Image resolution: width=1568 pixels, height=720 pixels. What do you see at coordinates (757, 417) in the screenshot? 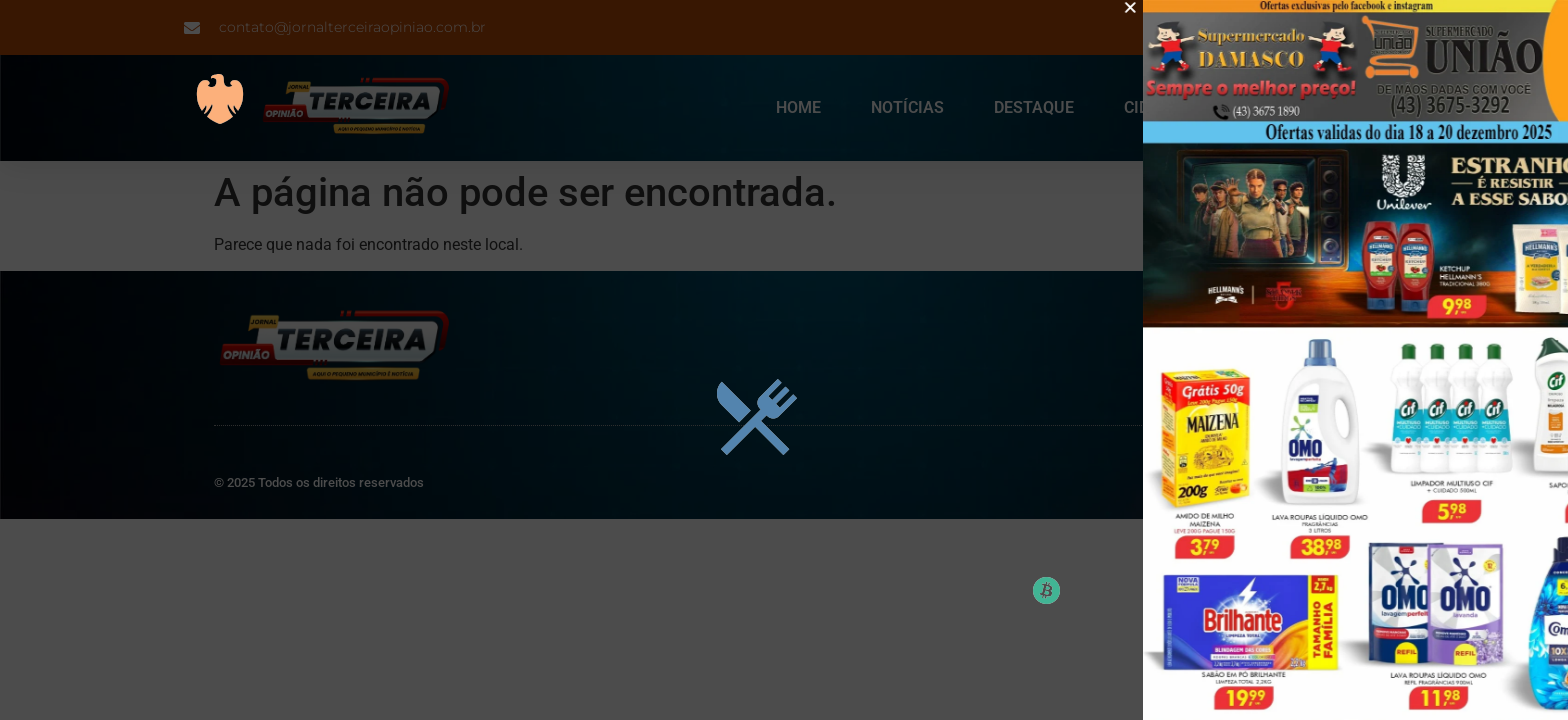
I see `open the mealie recipe manager app` at bounding box center [757, 417].